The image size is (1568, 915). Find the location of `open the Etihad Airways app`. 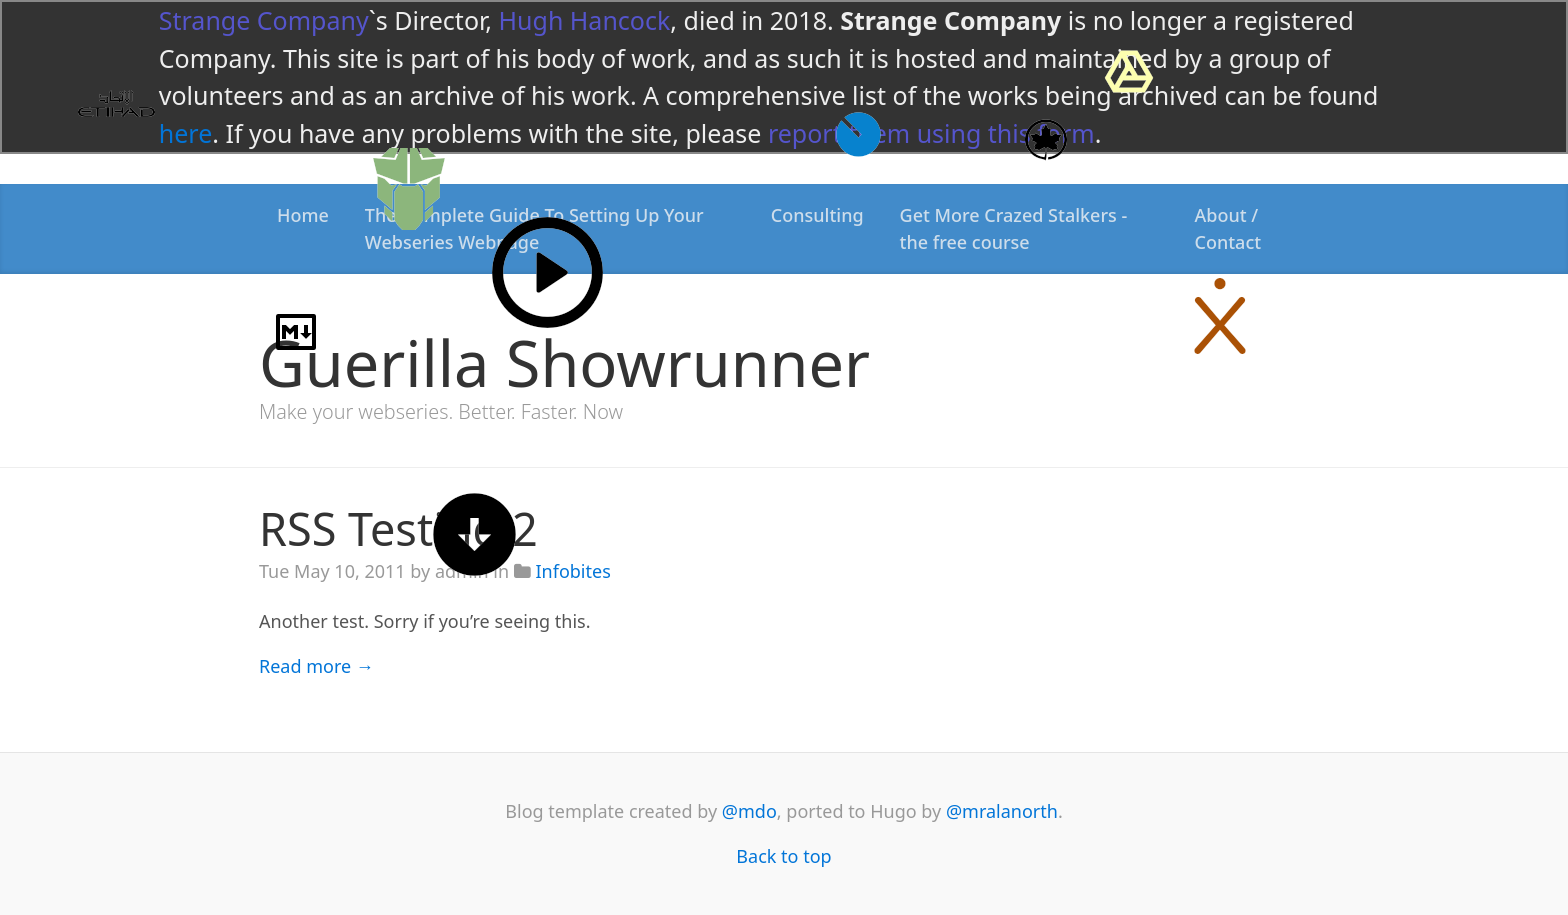

open the Etihad Airways app is located at coordinates (116, 103).